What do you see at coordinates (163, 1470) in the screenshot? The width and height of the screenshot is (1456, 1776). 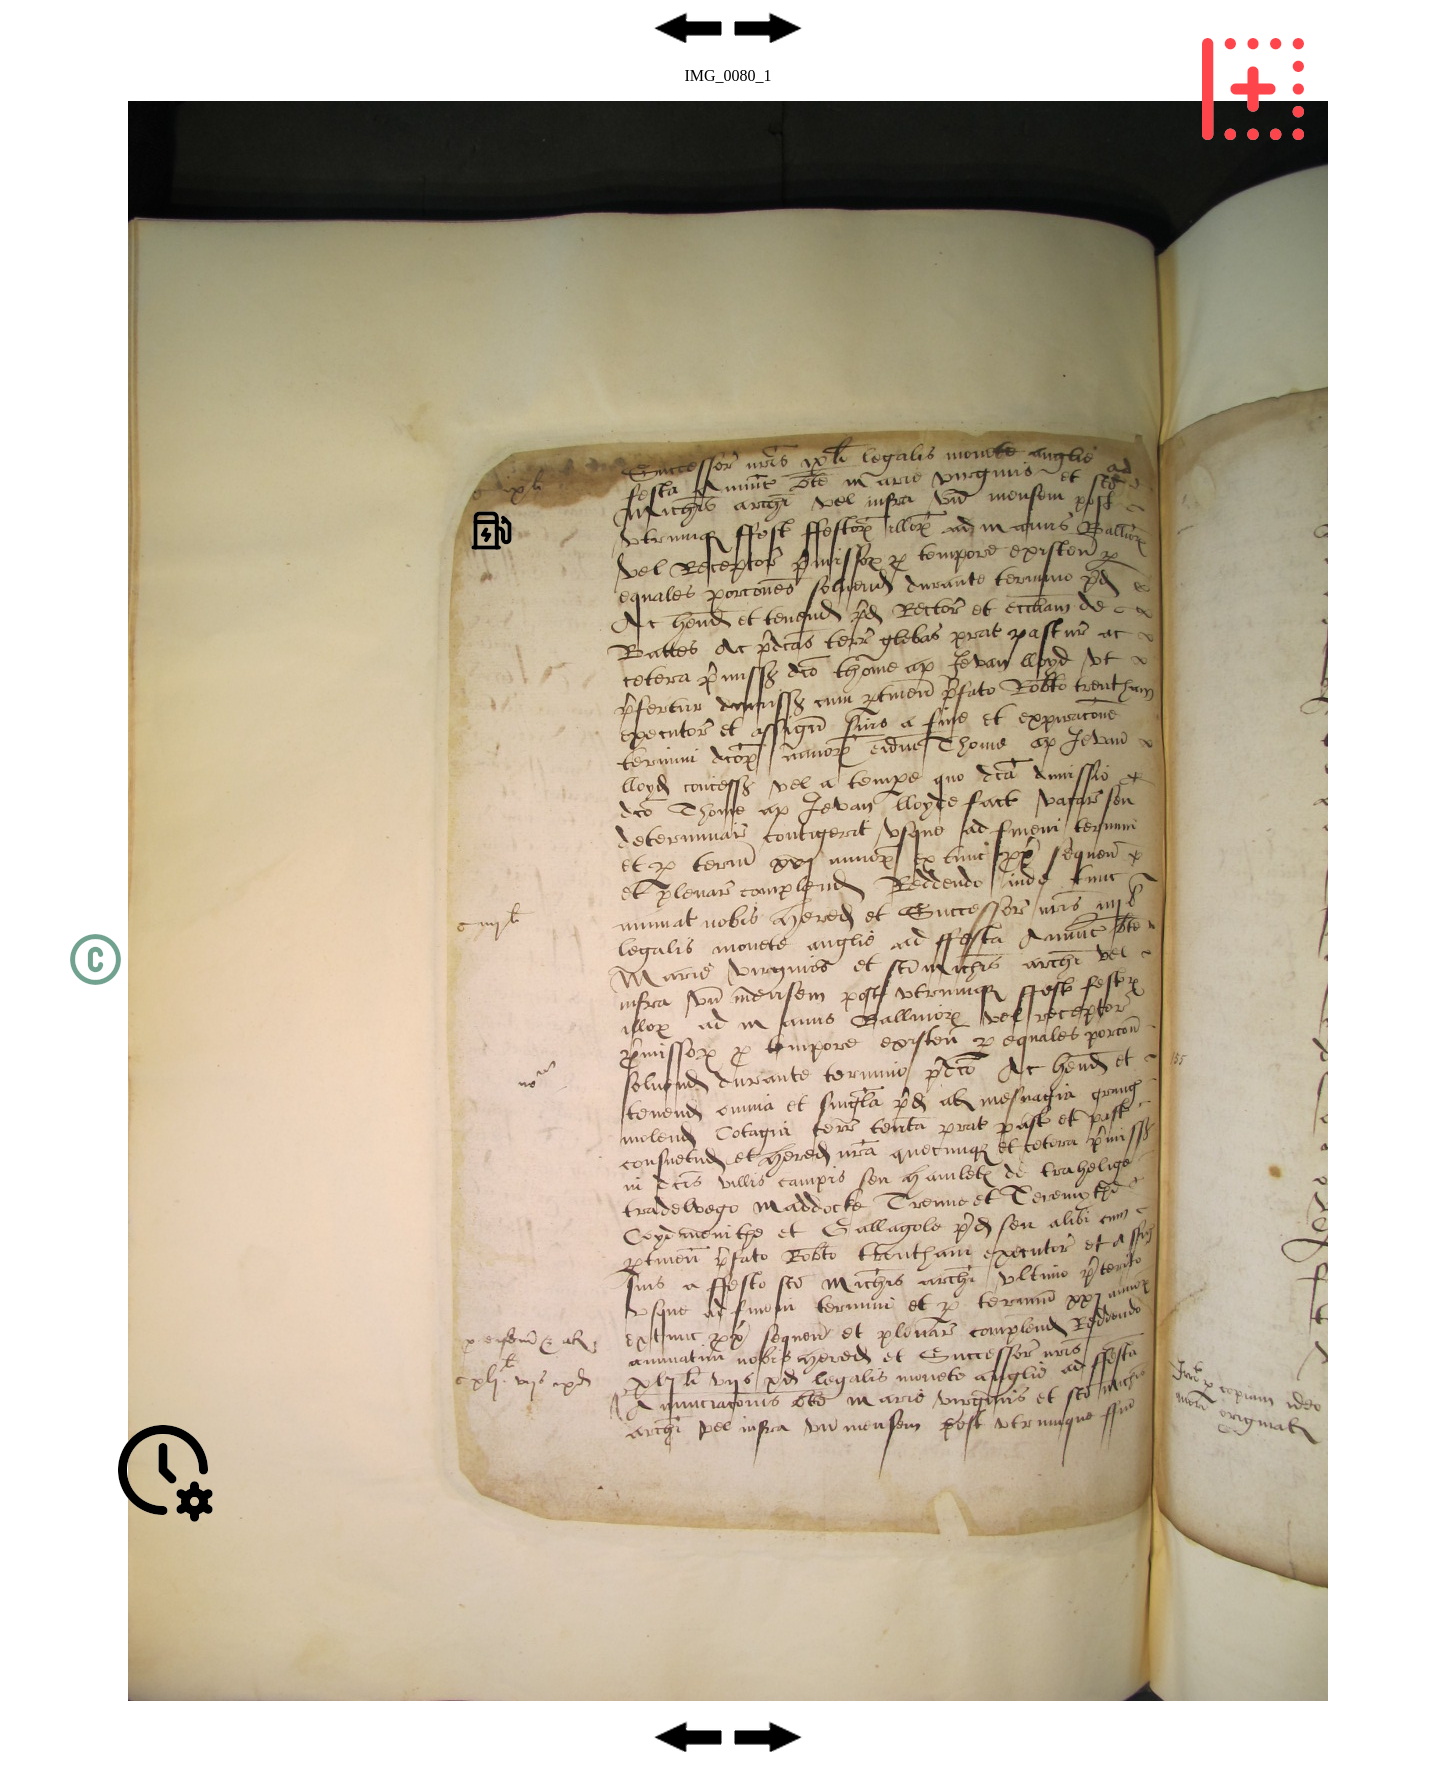 I see `access time or clock settings` at bounding box center [163, 1470].